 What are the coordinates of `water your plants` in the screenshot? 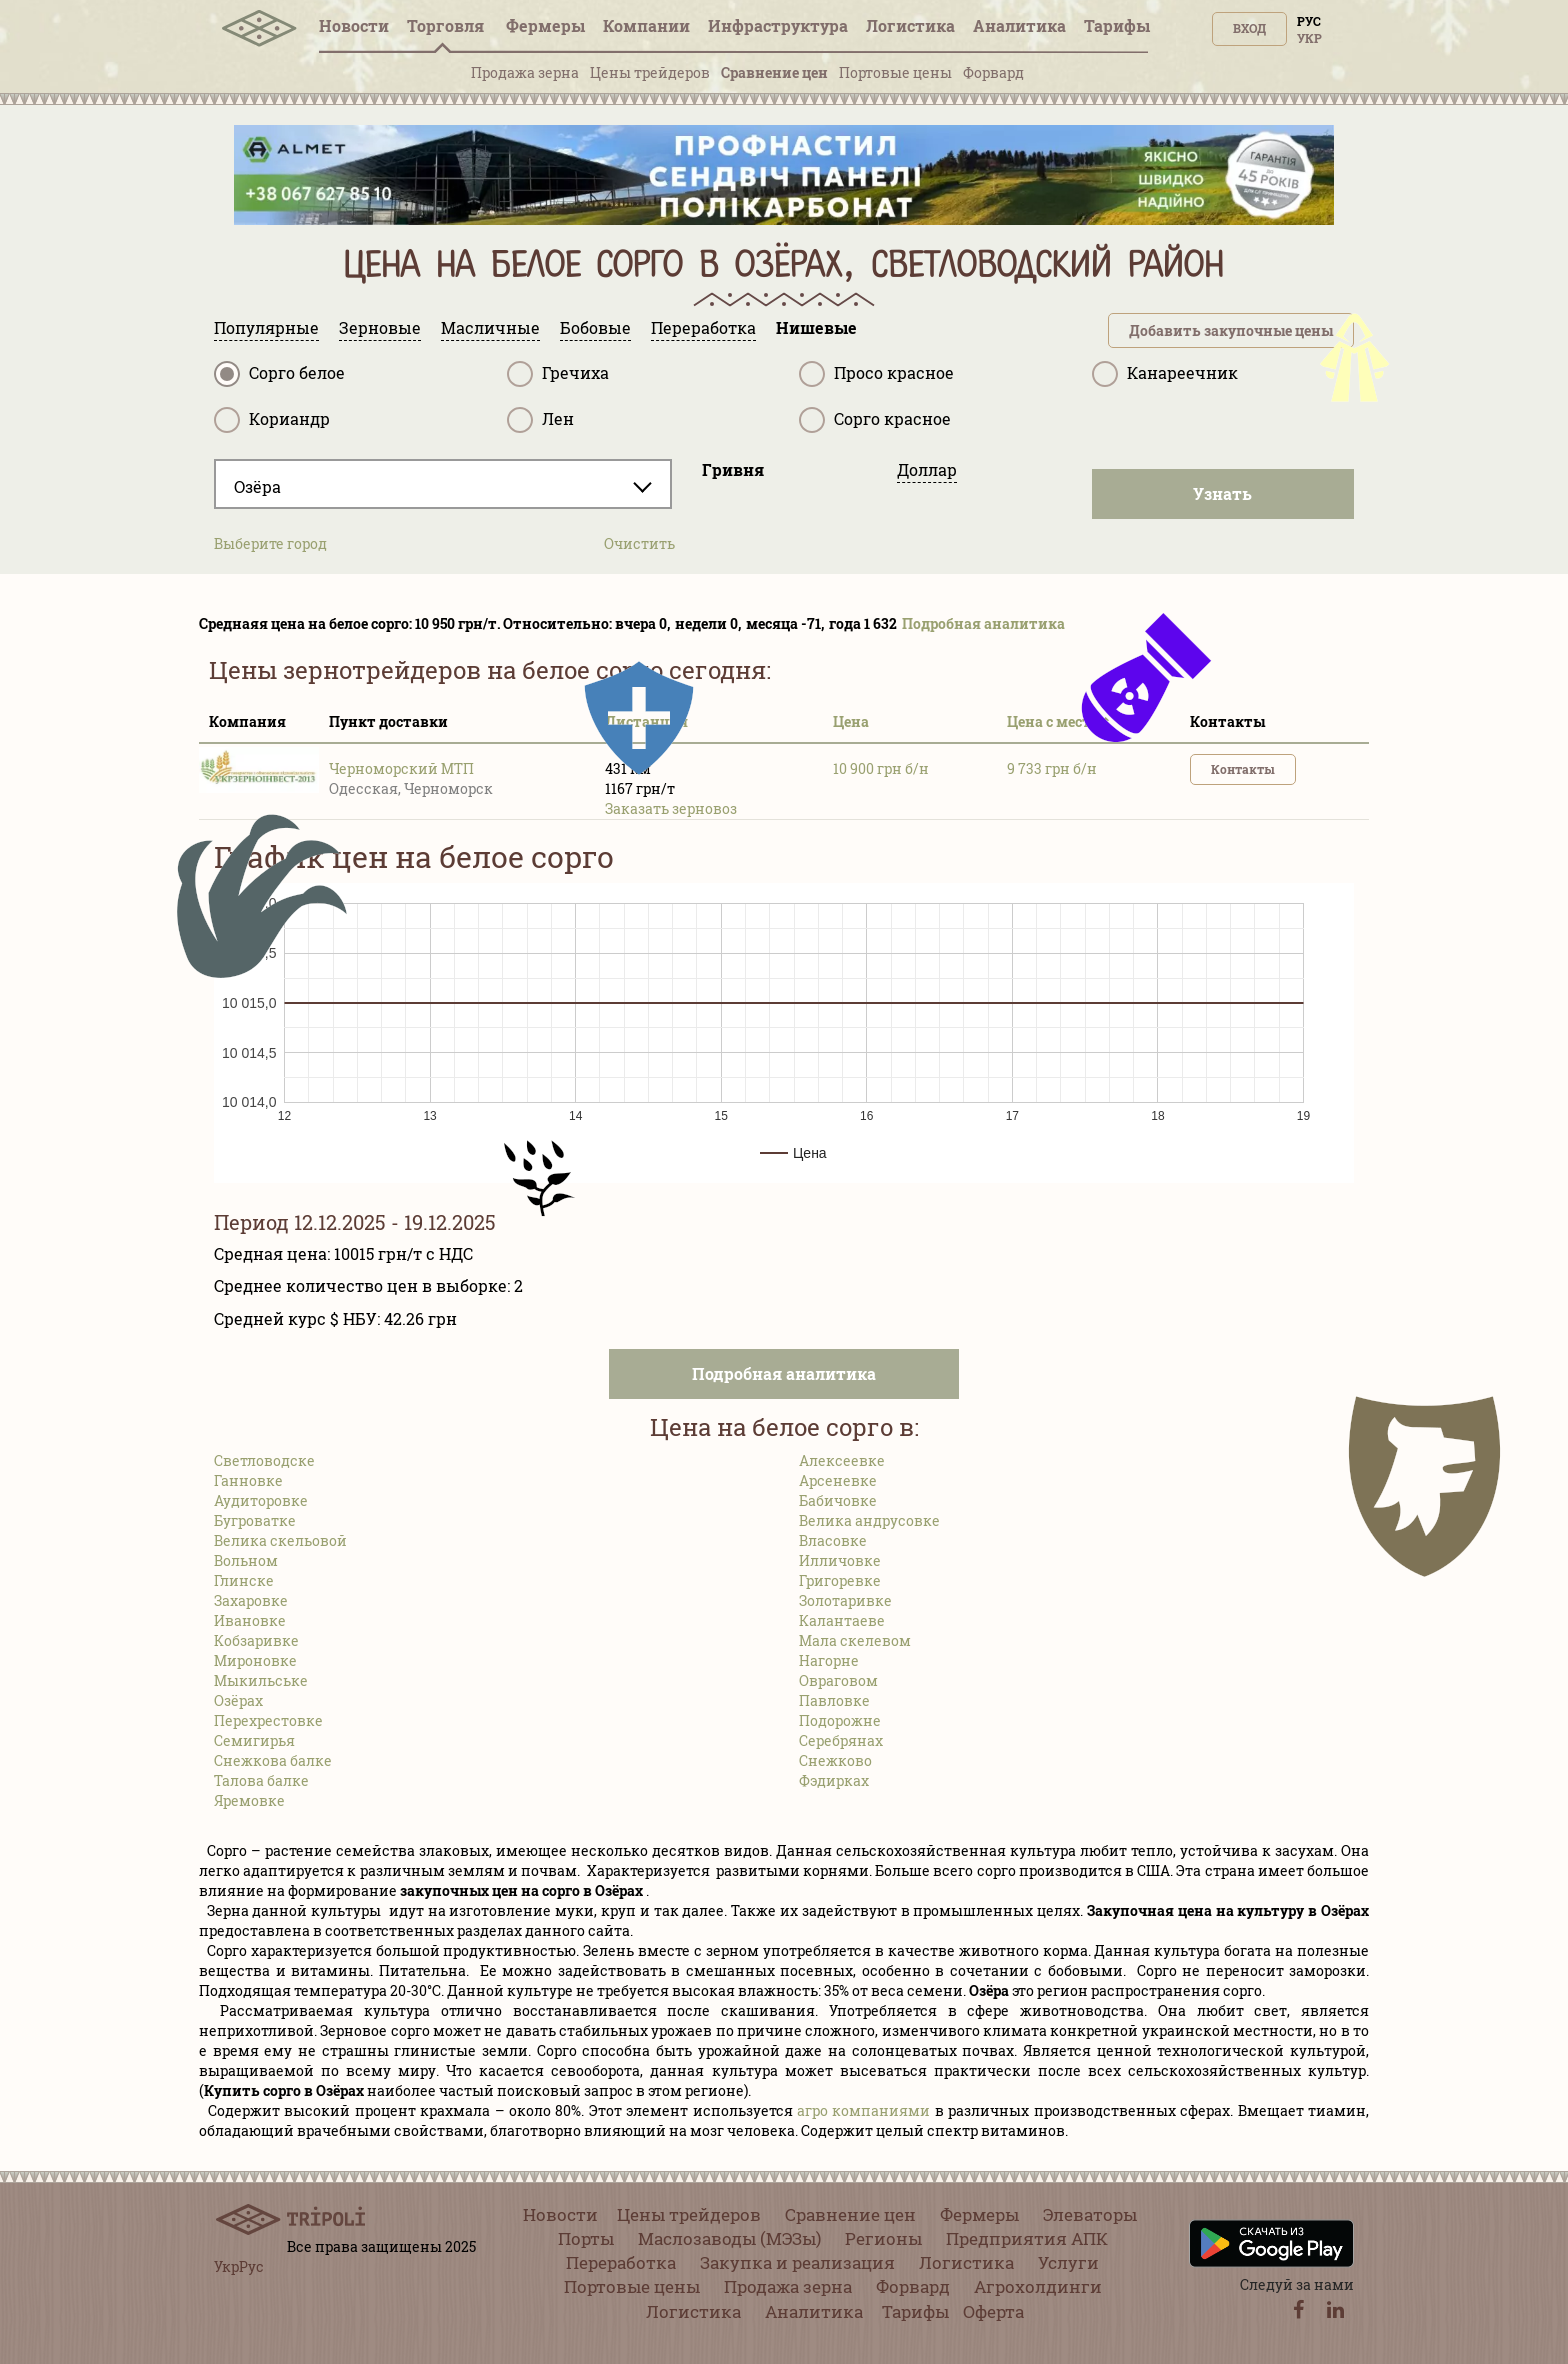 It's located at (541, 1177).